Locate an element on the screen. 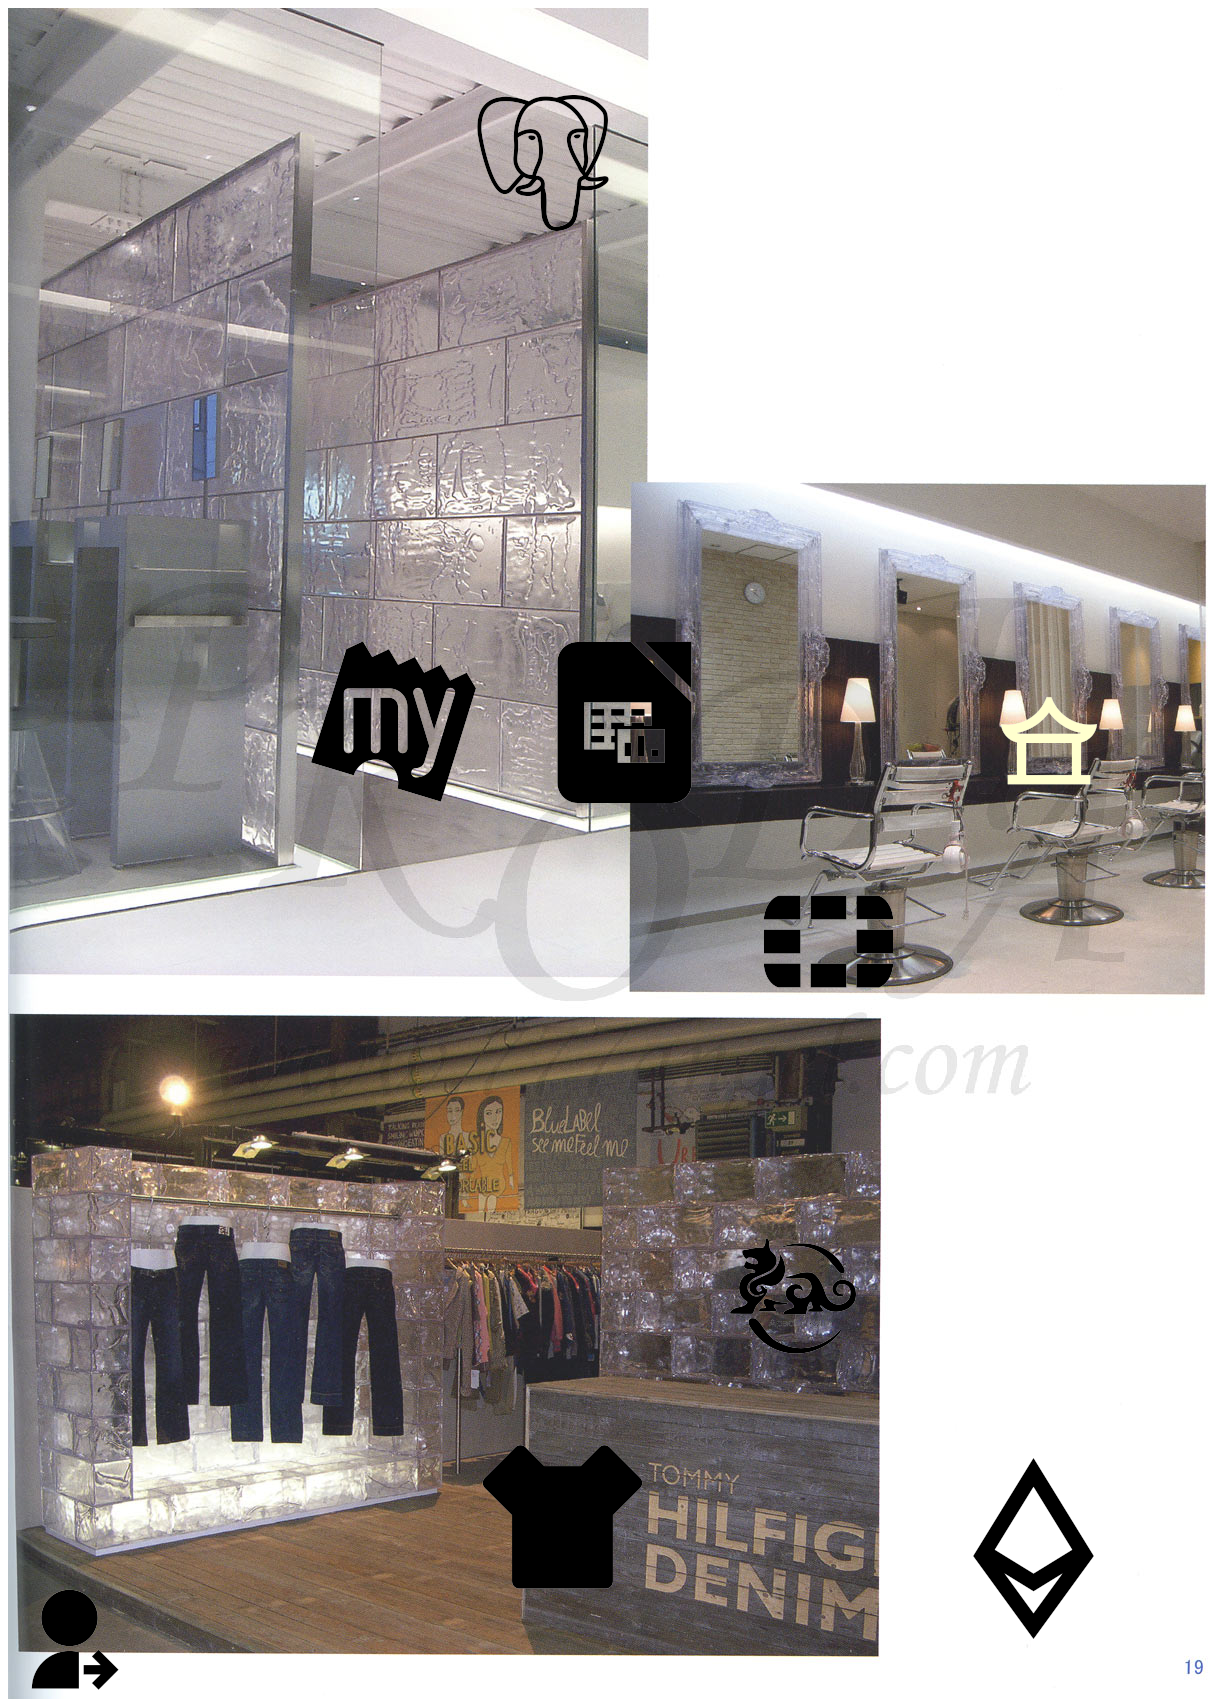  fortinet brand logo is located at coordinates (828, 941).